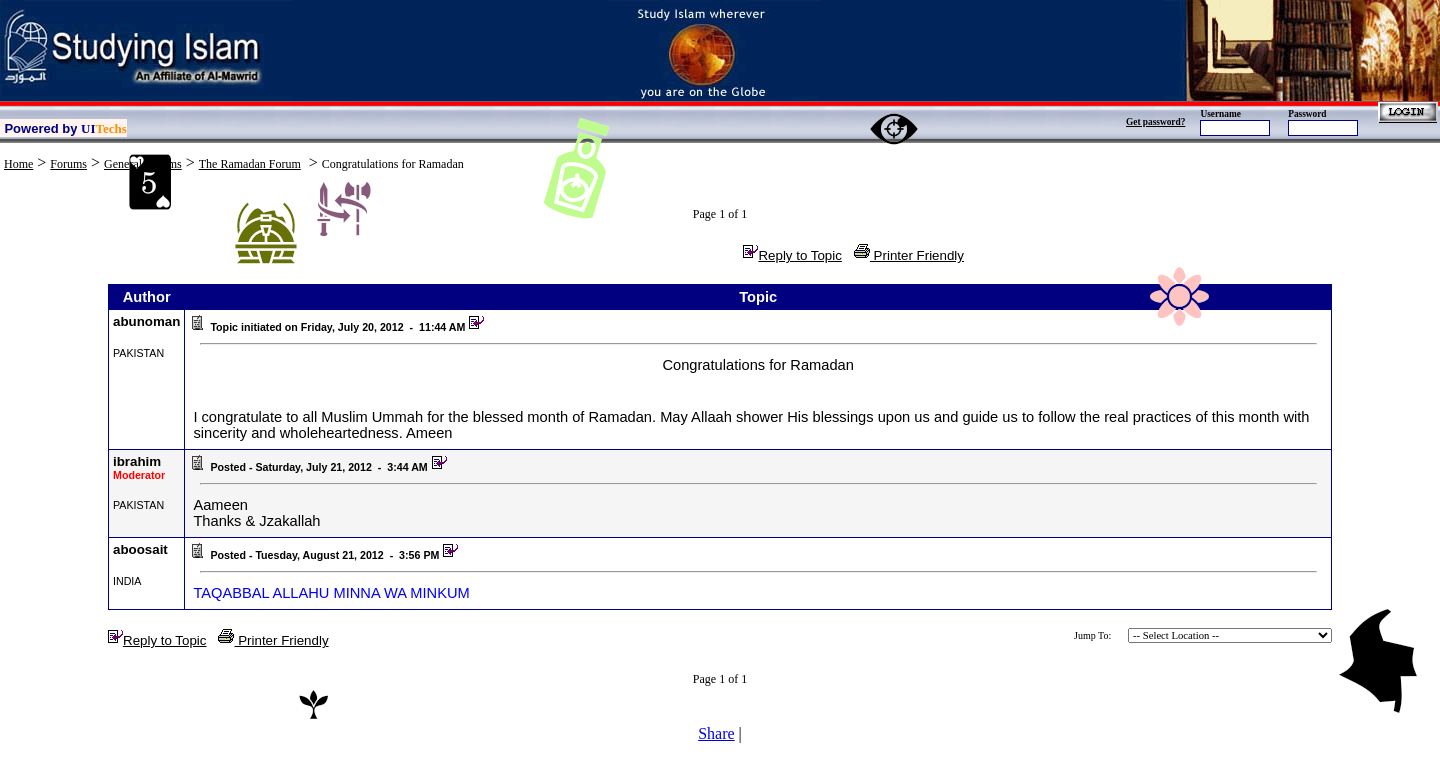 This screenshot has width=1440, height=759. Describe the element at coordinates (150, 182) in the screenshot. I see `five of hearts playing card` at that location.